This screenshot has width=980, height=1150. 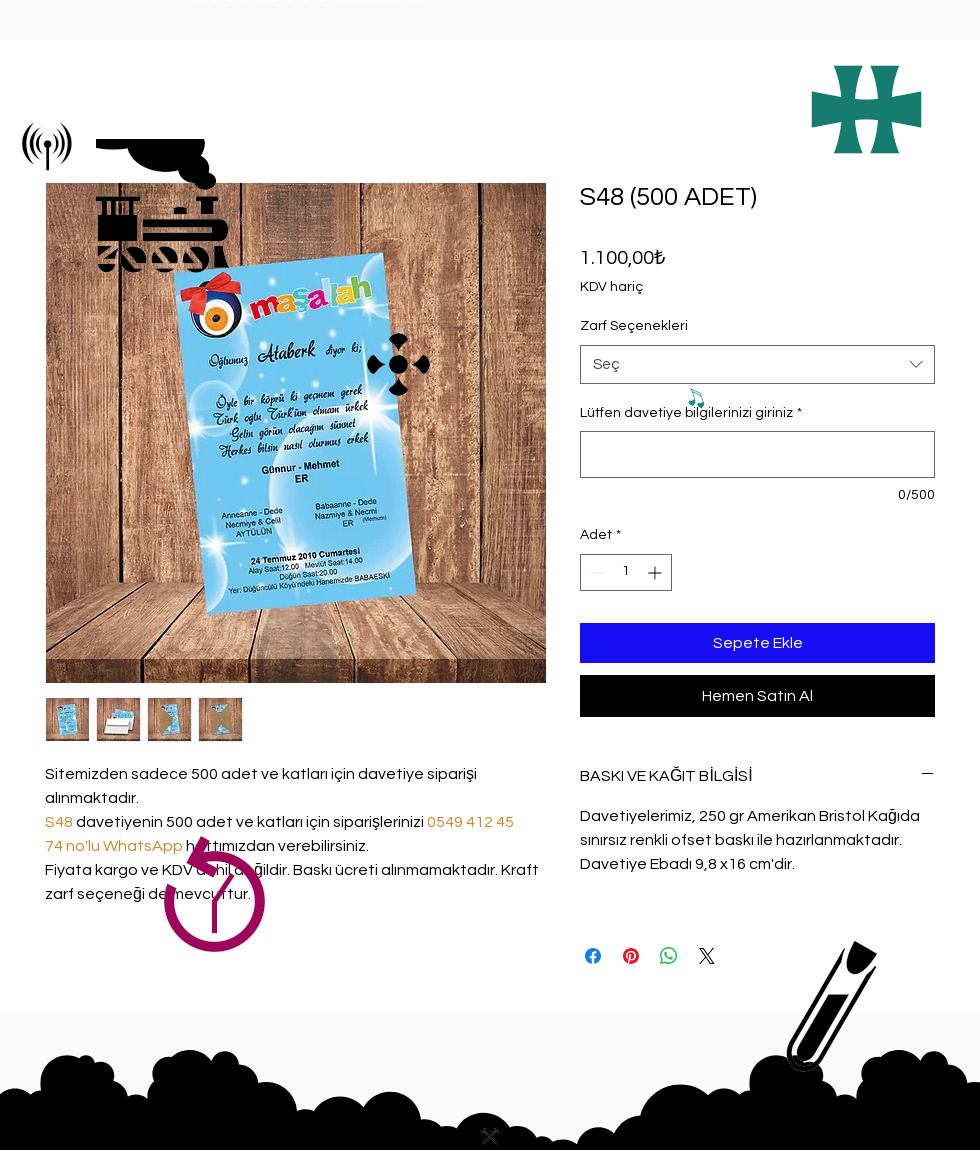 What do you see at coordinates (696, 398) in the screenshot?
I see `browse romantic or love-themed music` at bounding box center [696, 398].